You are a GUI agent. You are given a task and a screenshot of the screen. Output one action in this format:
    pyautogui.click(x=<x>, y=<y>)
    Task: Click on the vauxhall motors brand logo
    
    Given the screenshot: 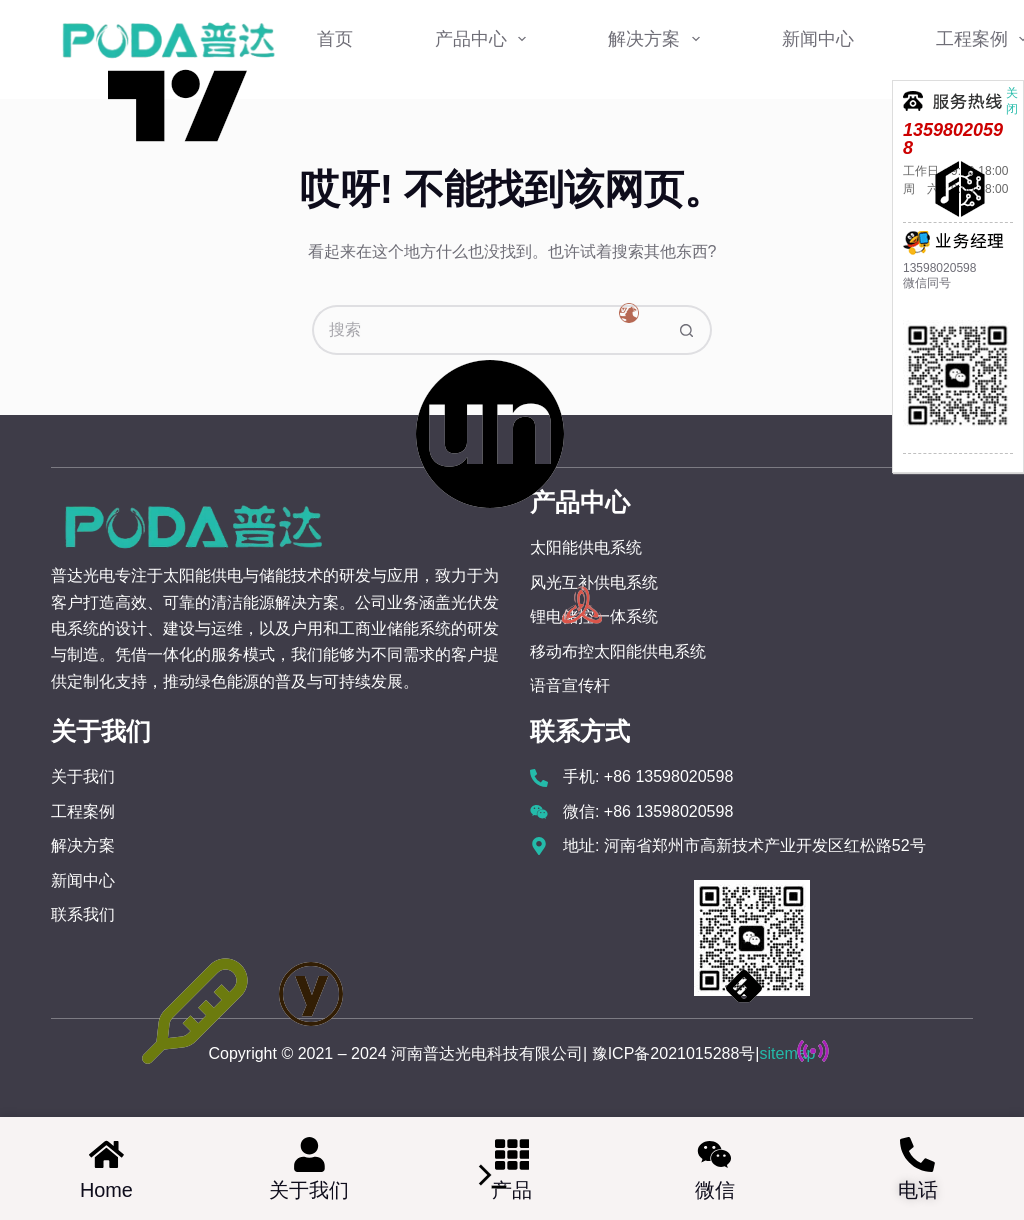 What is the action you would take?
    pyautogui.click(x=629, y=313)
    